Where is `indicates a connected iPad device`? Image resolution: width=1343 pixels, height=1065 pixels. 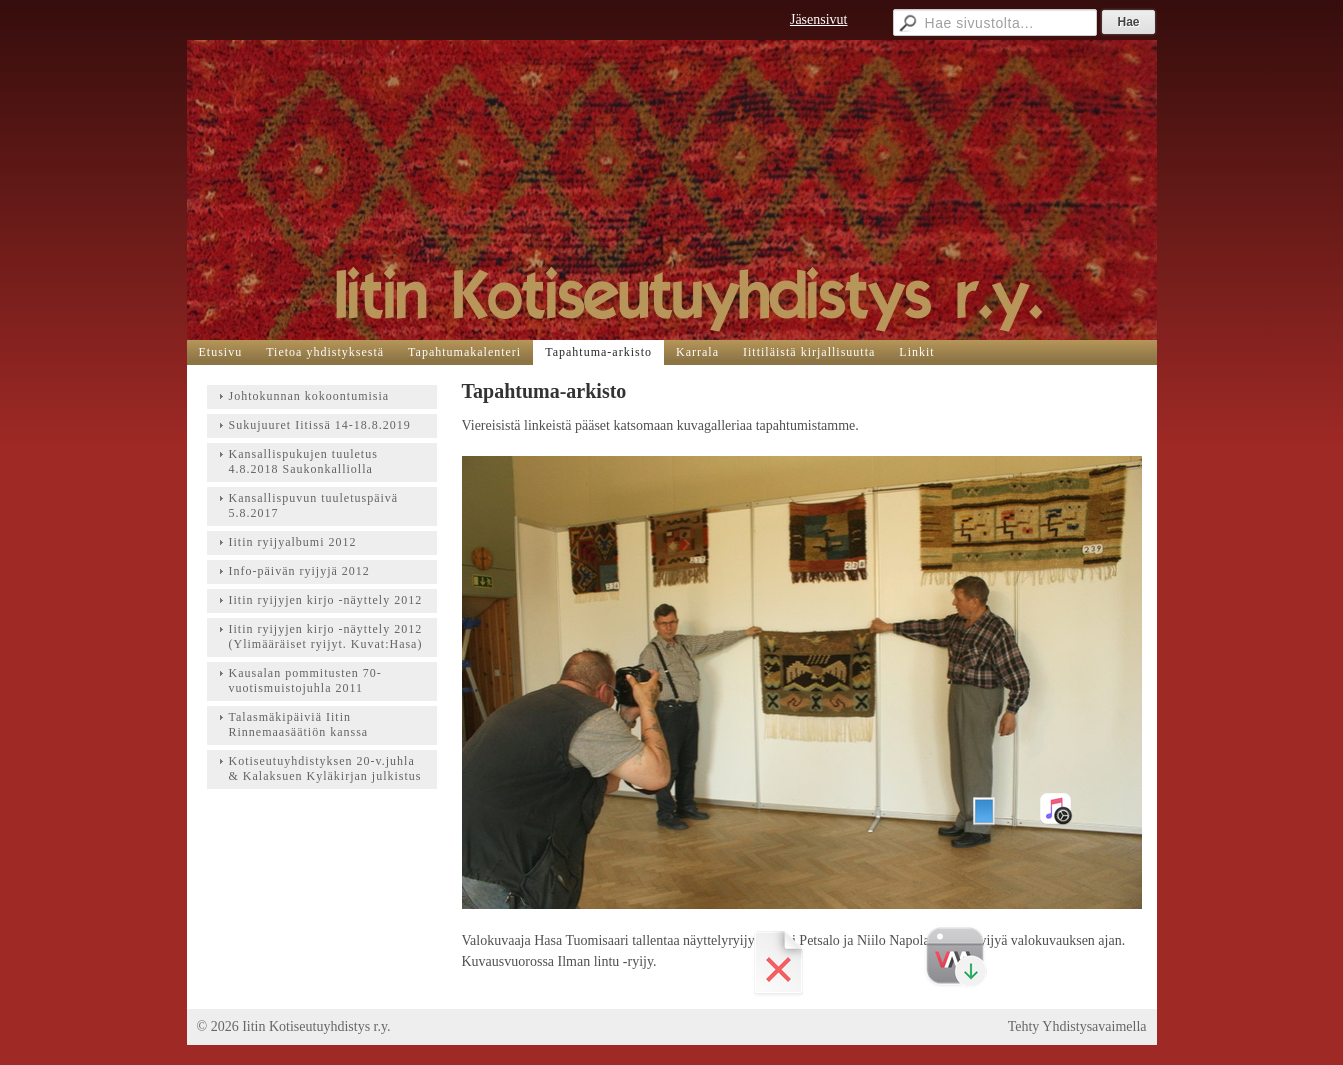 indicates a connected iPad device is located at coordinates (984, 811).